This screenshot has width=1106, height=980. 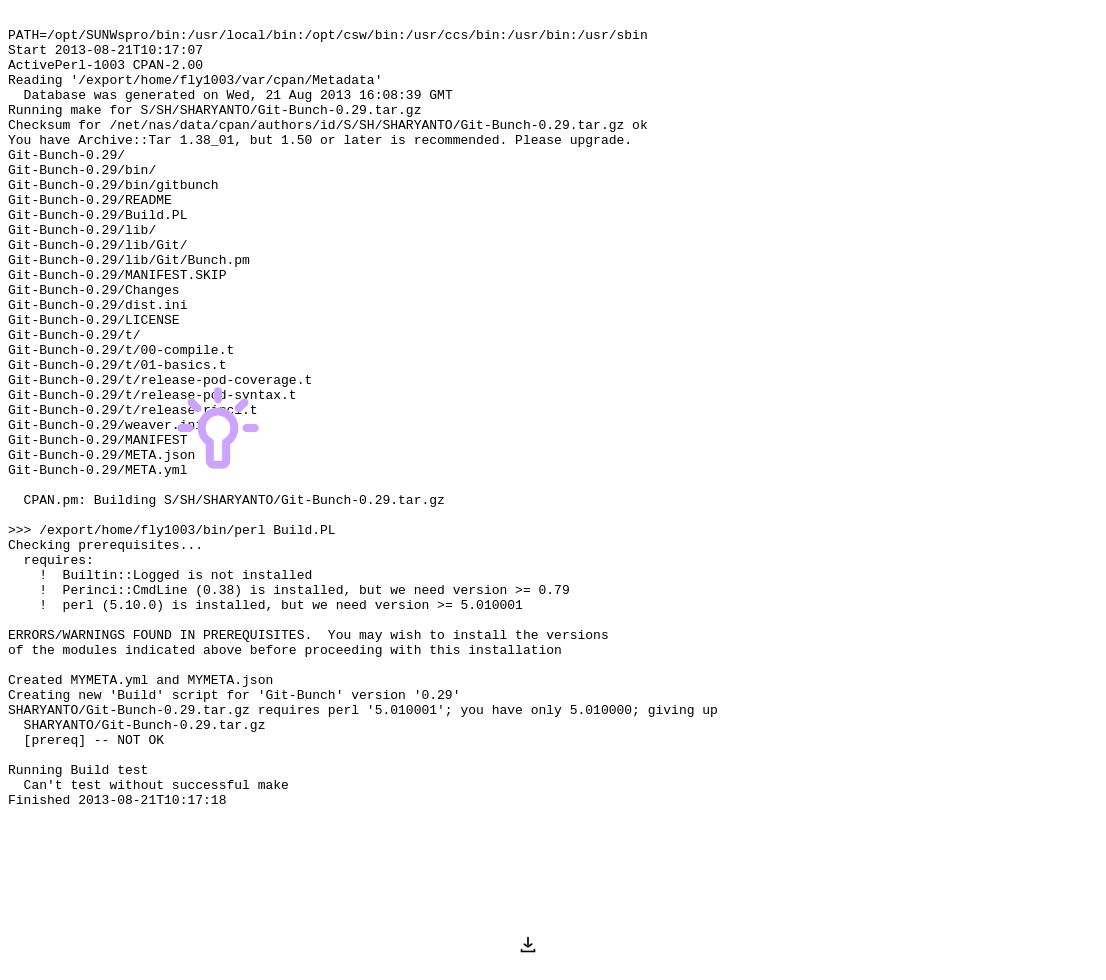 I want to click on download a file or content, so click(x=528, y=945).